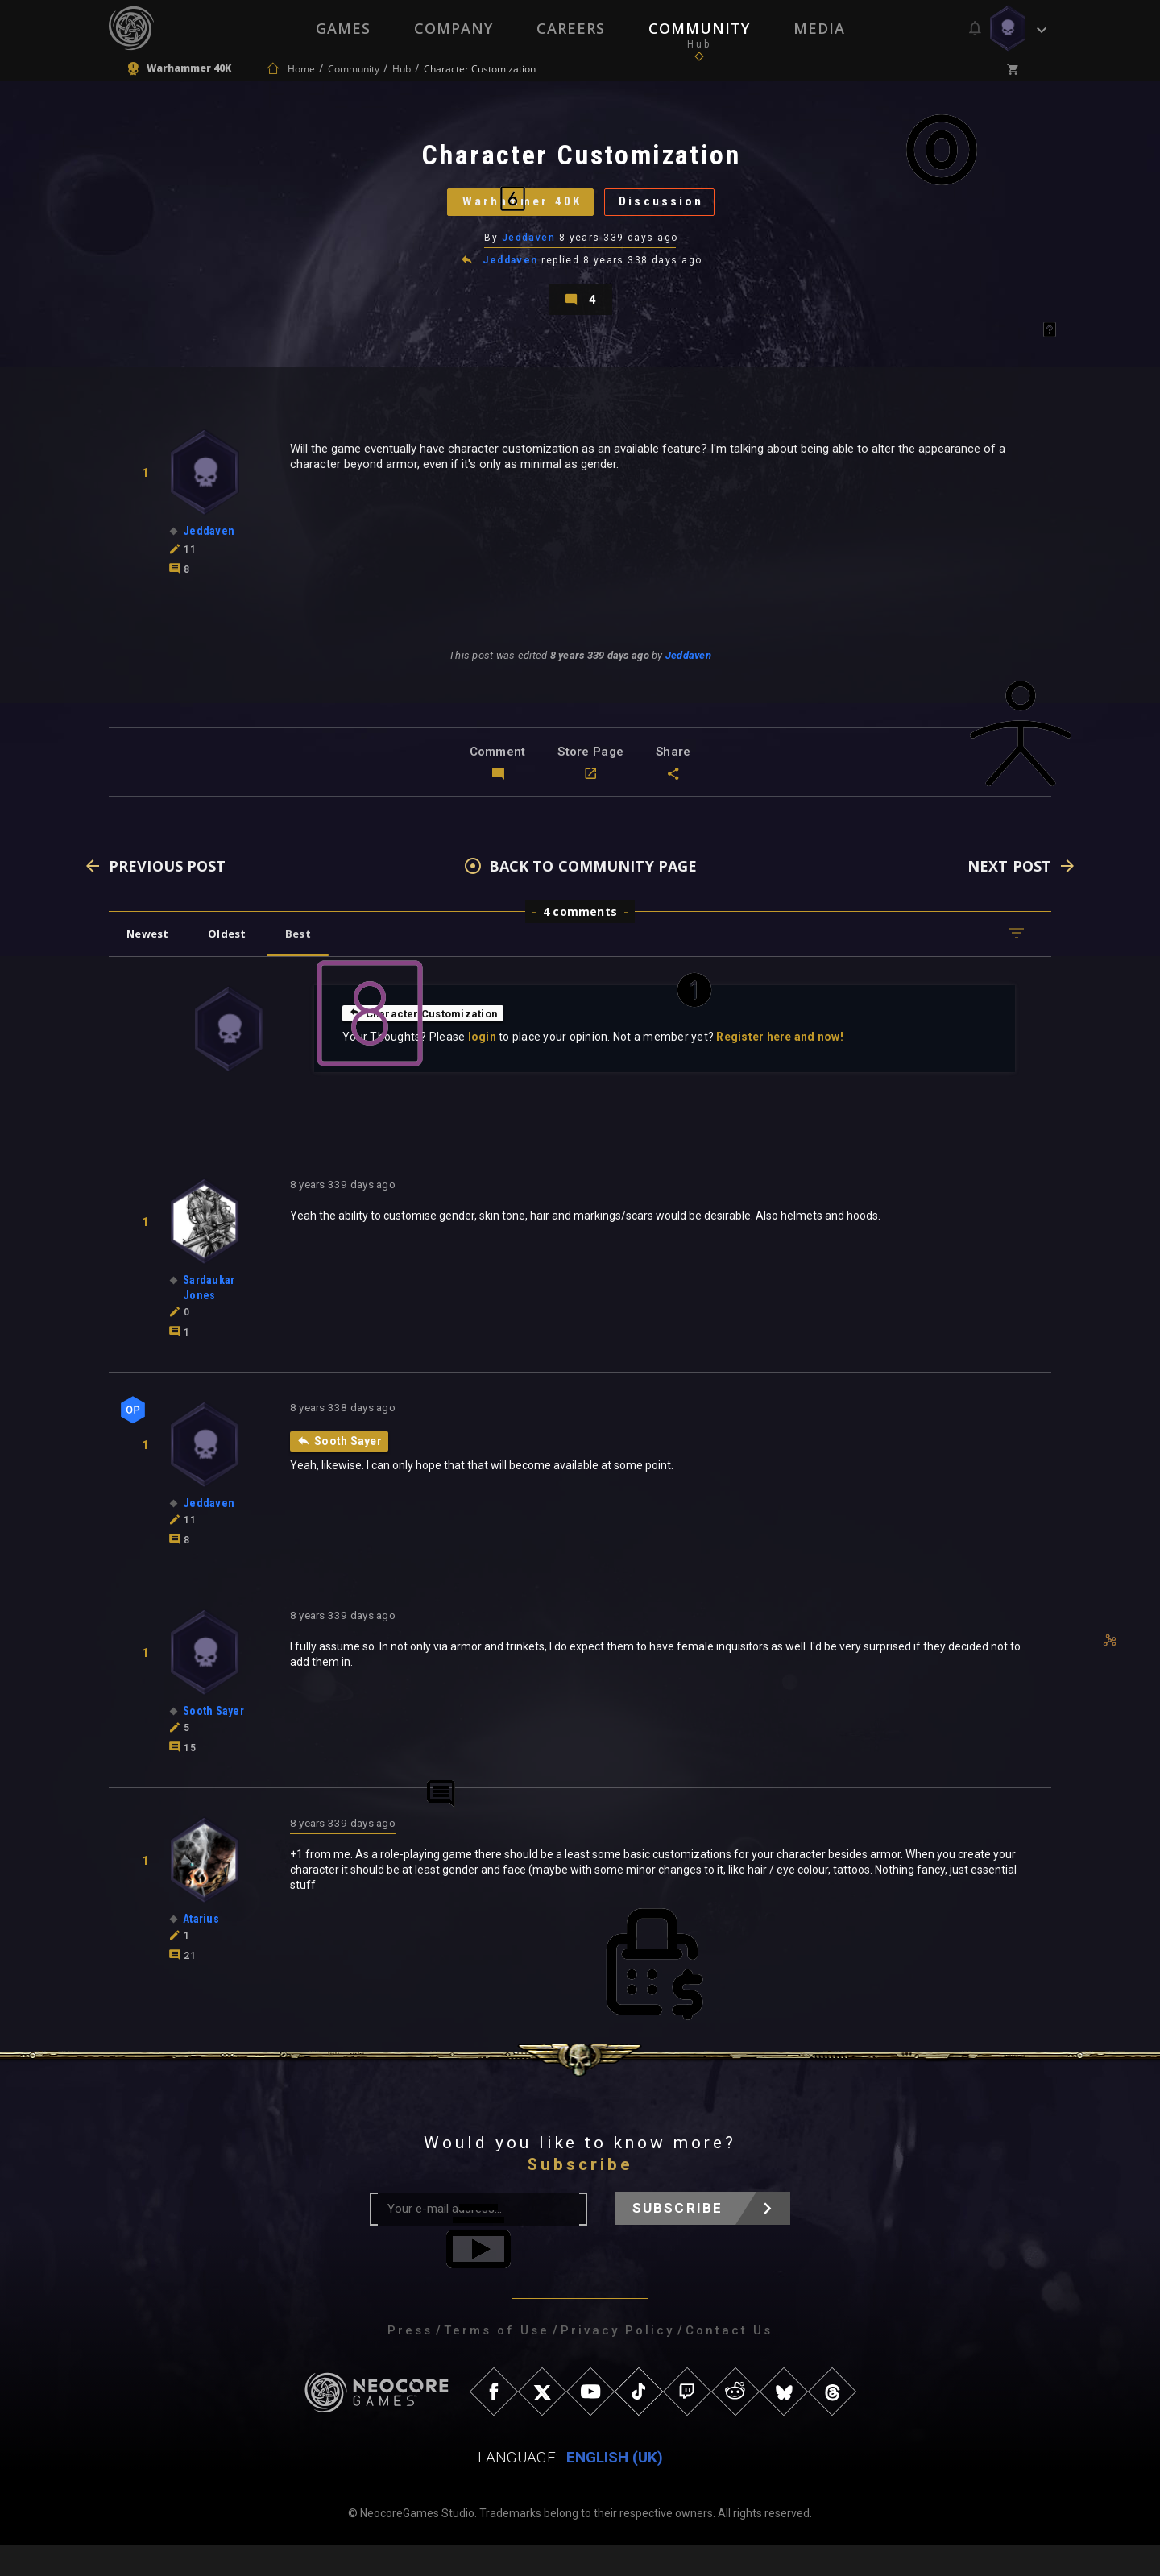 The height and width of the screenshot is (2576, 1160). I want to click on view user profile, so click(1021, 735).